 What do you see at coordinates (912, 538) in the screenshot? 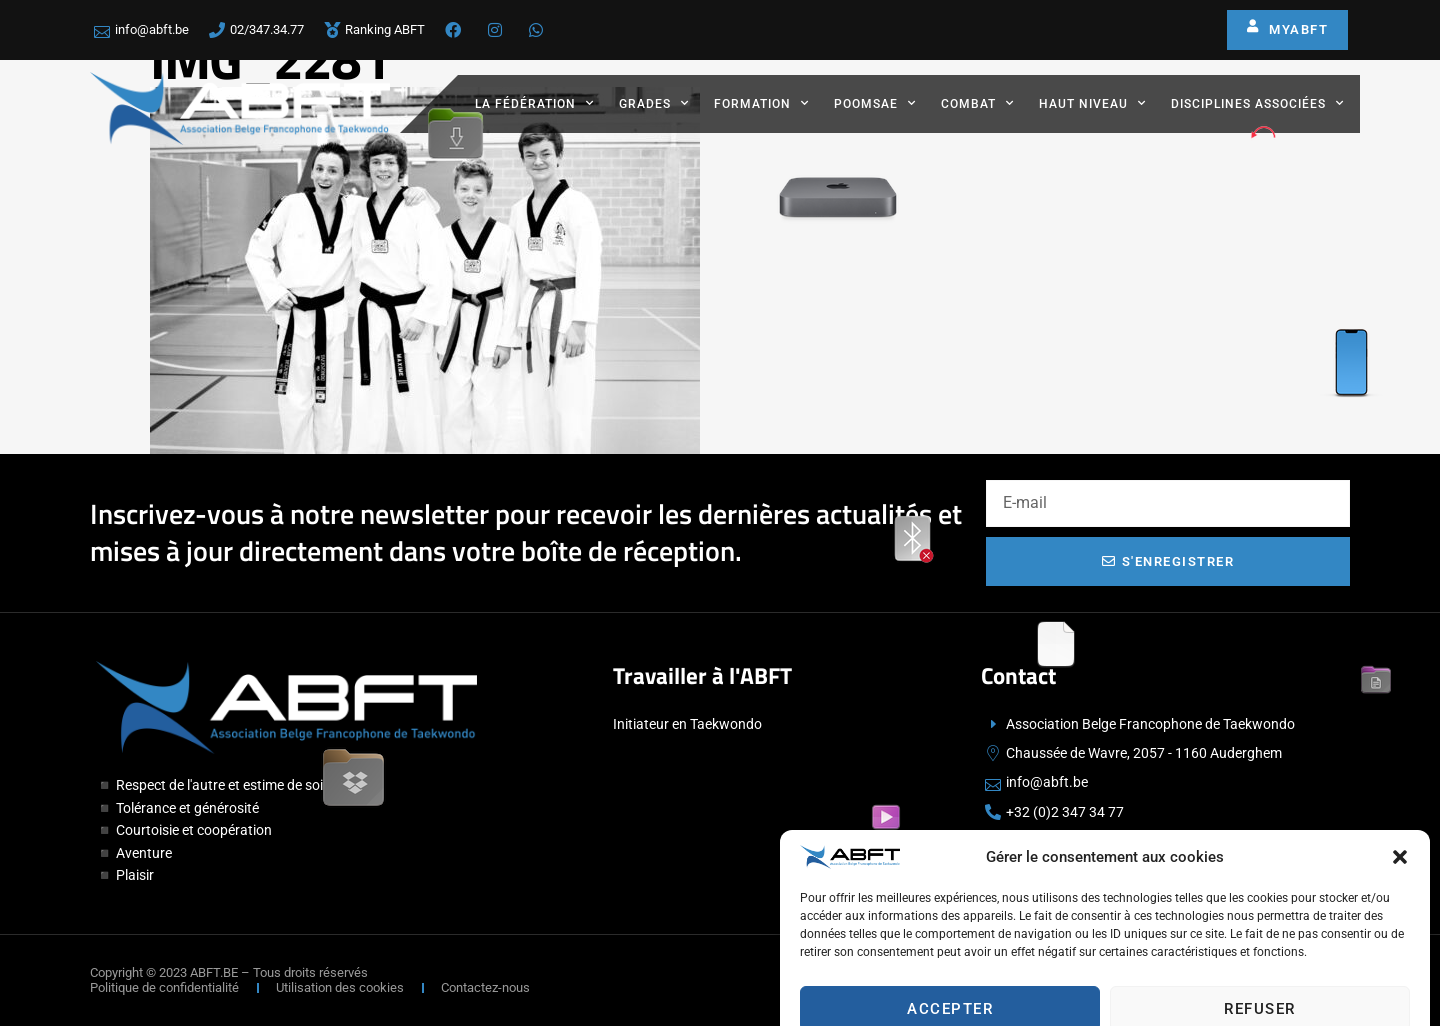
I see `bluetooth connectivity is disabled` at bounding box center [912, 538].